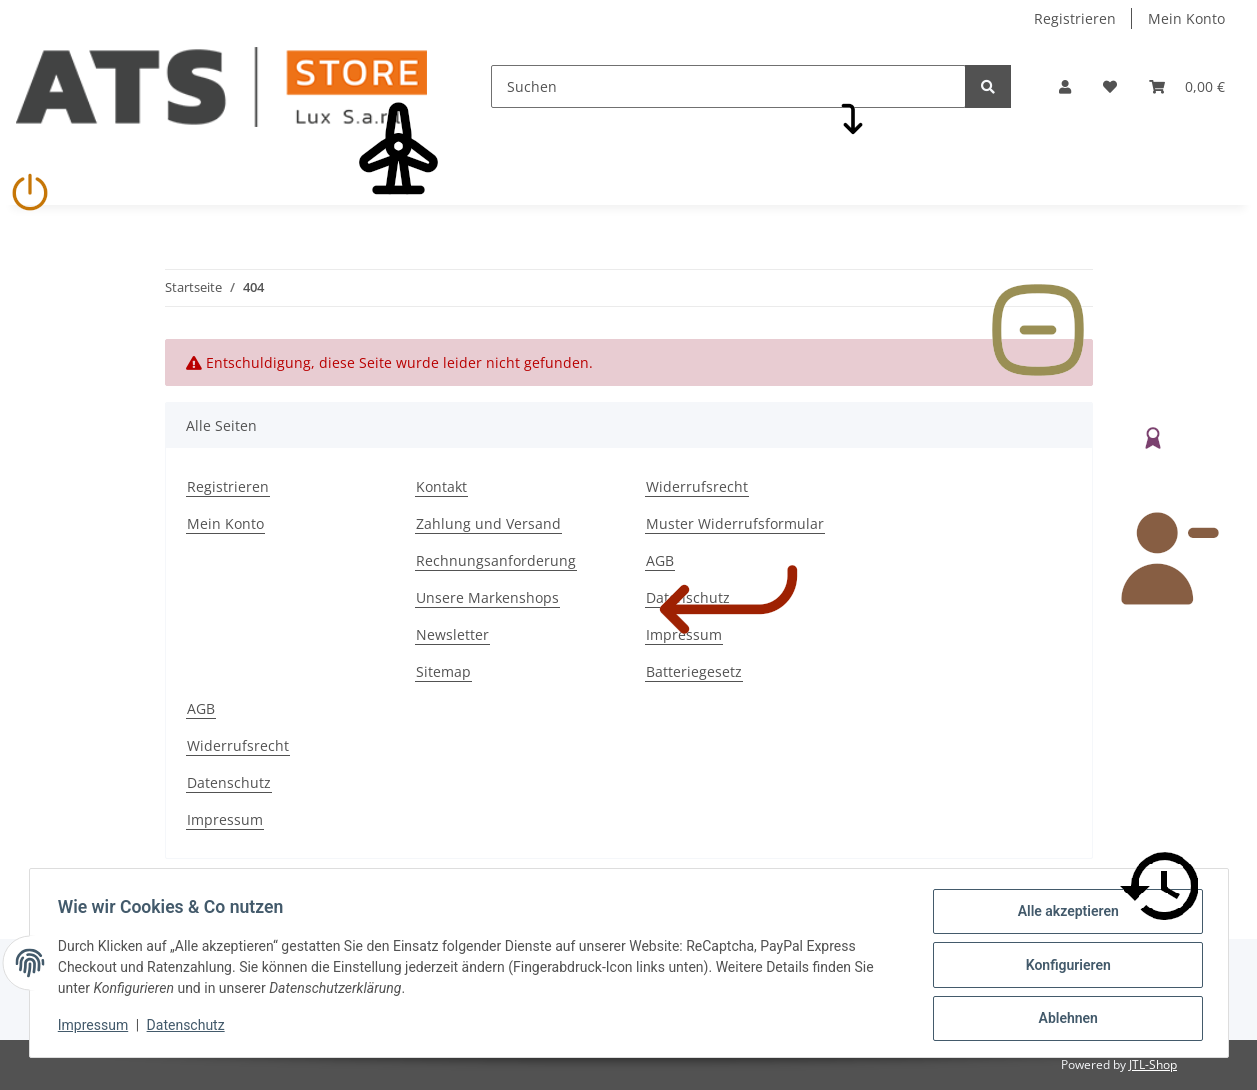 This screenshot has width=1257, height=1090. I want to click on move item down one level, so click(853, 119).